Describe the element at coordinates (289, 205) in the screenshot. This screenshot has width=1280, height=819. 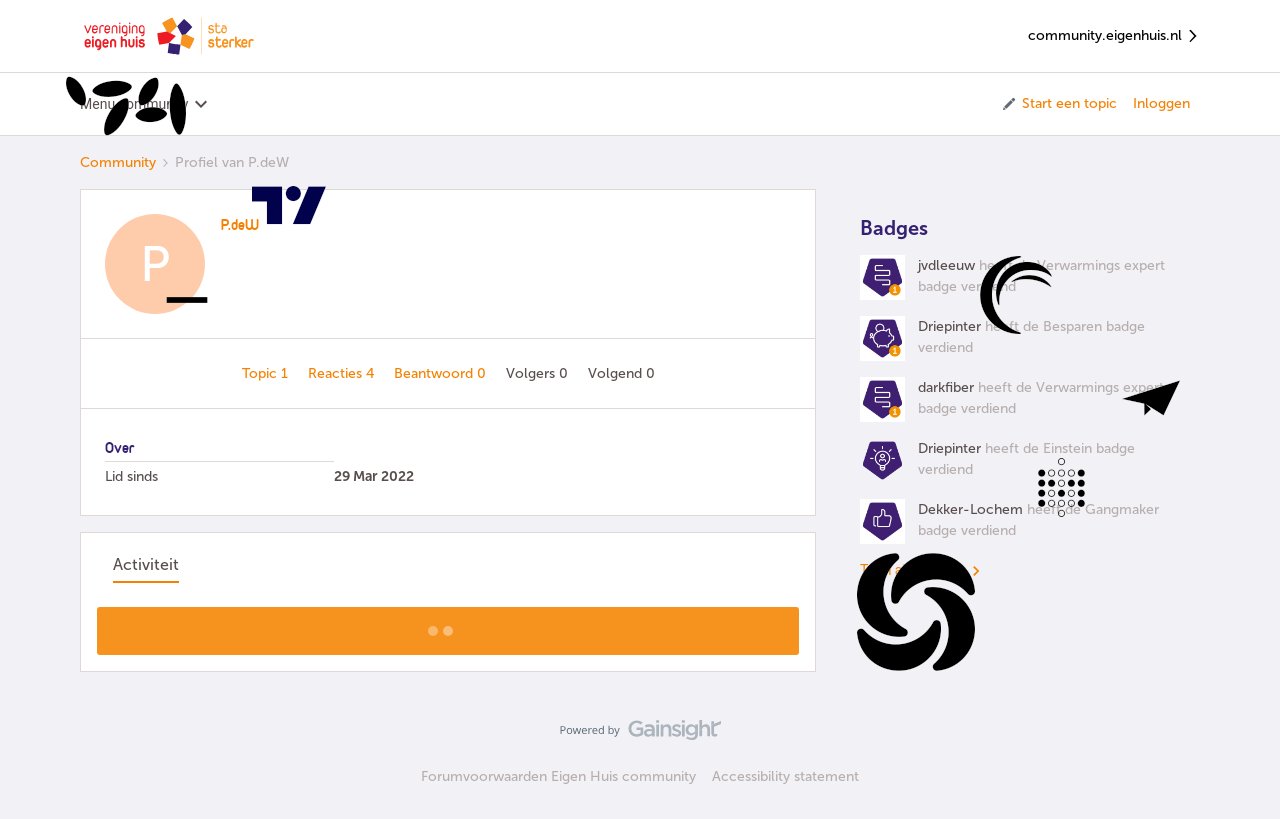
I see `open TradingView app` at that location.